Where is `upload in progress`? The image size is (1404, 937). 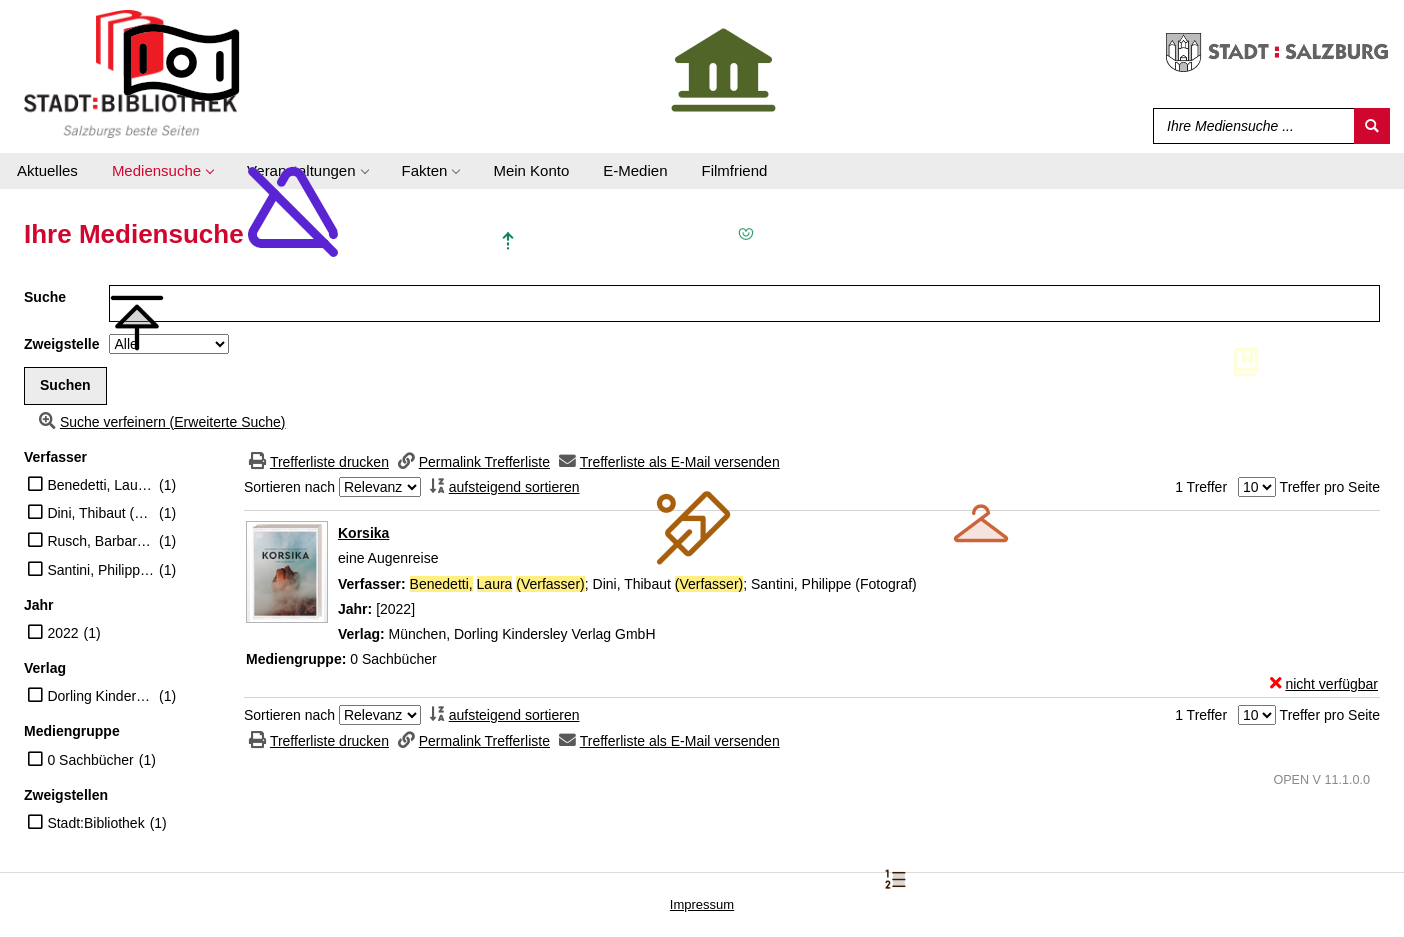 upload in progress is located at coordinates (508, 241).